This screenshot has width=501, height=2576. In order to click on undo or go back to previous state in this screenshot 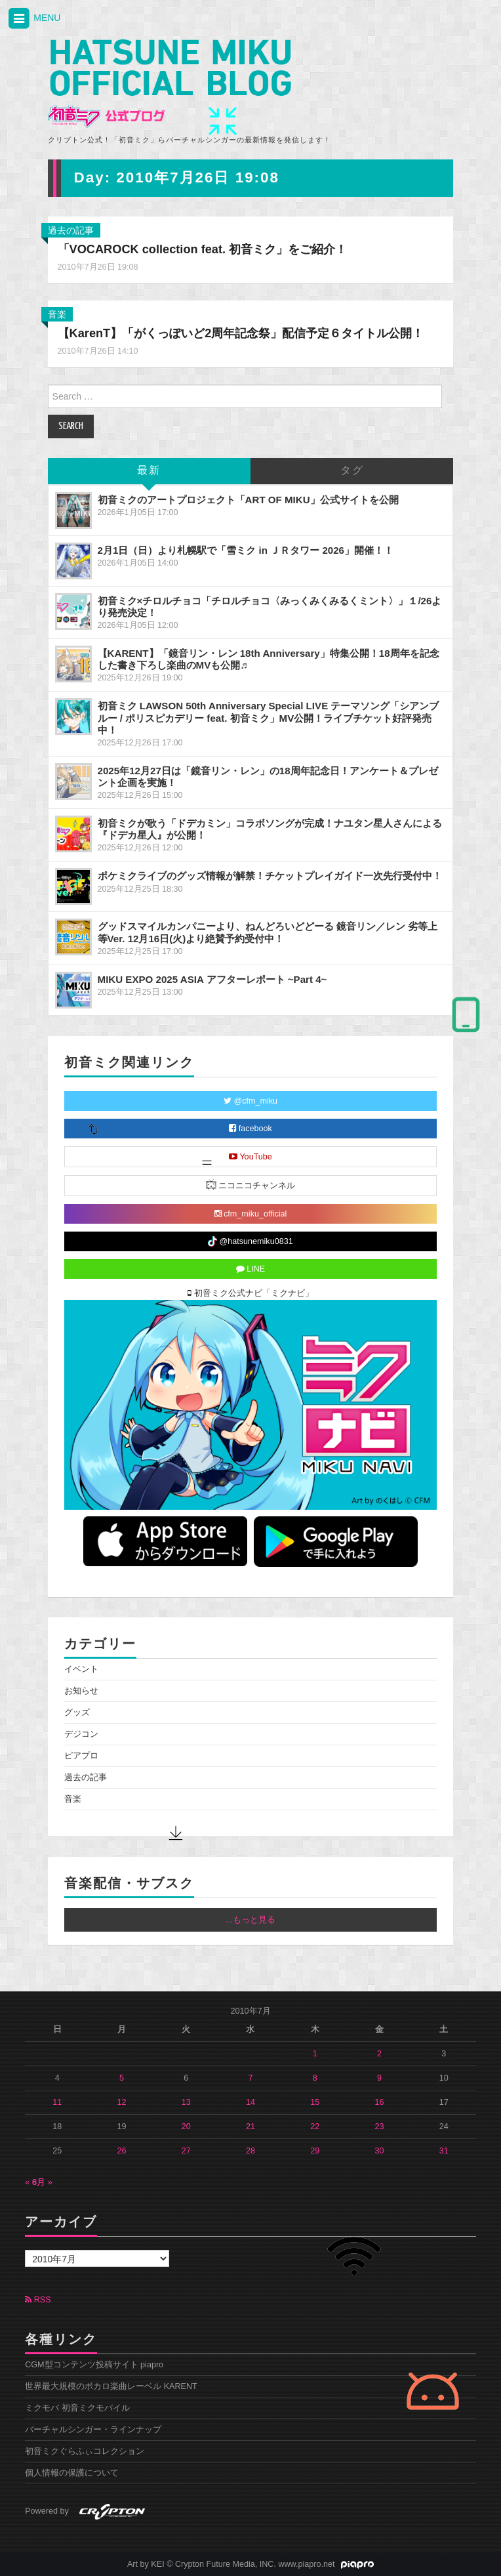, I will do `click(93, 1129)`.